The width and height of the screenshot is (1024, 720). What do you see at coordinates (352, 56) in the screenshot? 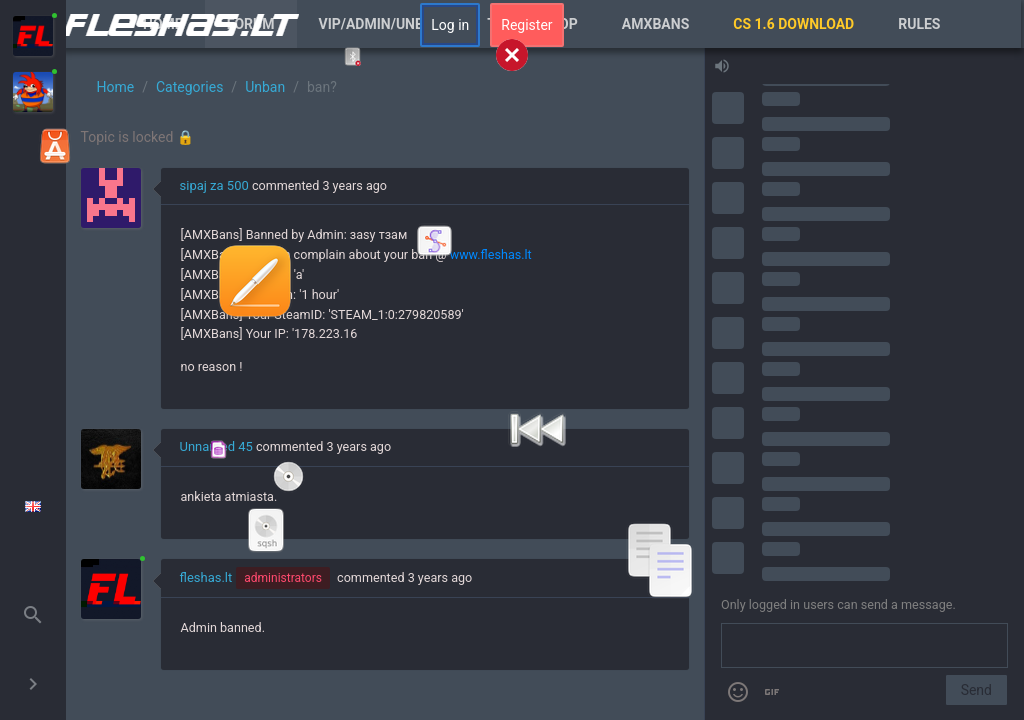
I see `indicates bluetooth is disabled` at bounding box center [352, 56].